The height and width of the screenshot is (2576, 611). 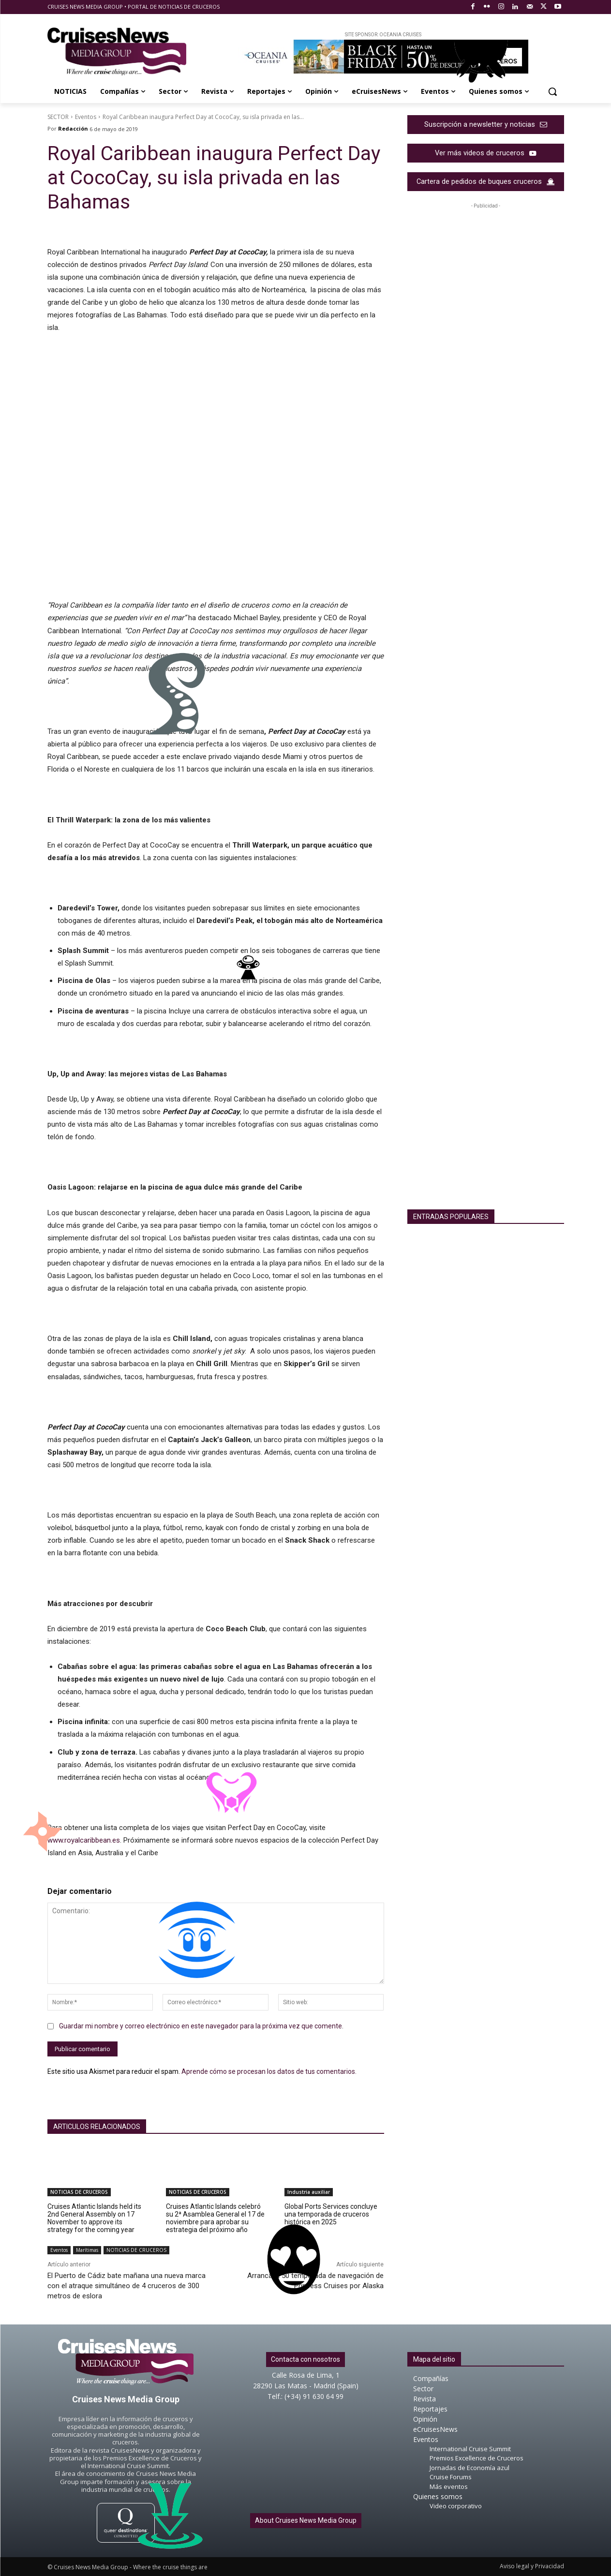 What do you see at coordinates (176, 695) in the screenshot?
I see `represents a sea creature or kraken enemy type` at bounding box center [176, 695].